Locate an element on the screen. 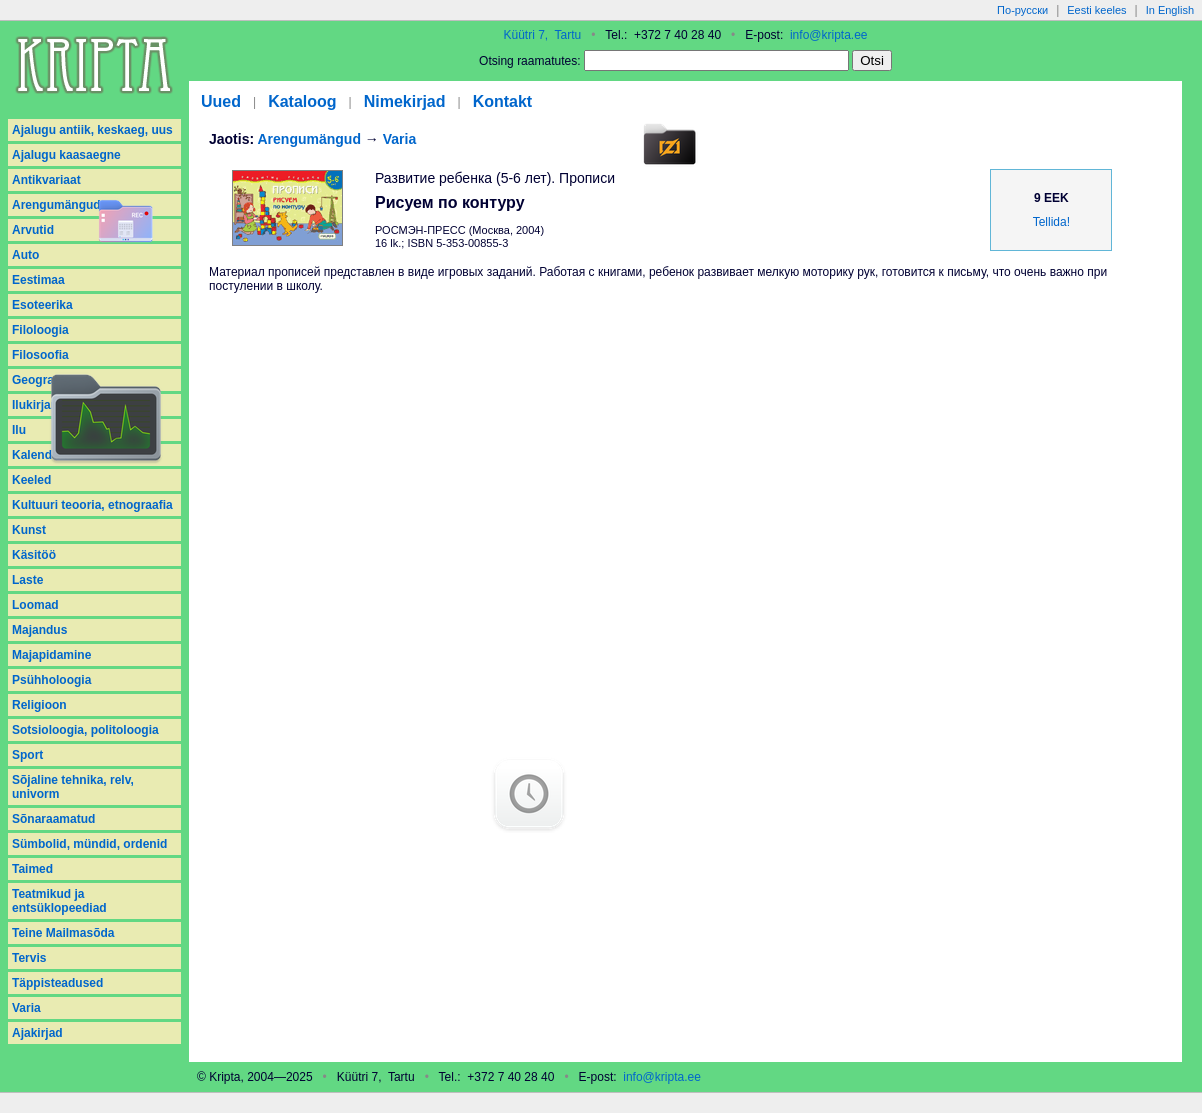 The height and width of the screenshot is (1113, 1202). image is loading or processing is located at coordinates (529, 794).